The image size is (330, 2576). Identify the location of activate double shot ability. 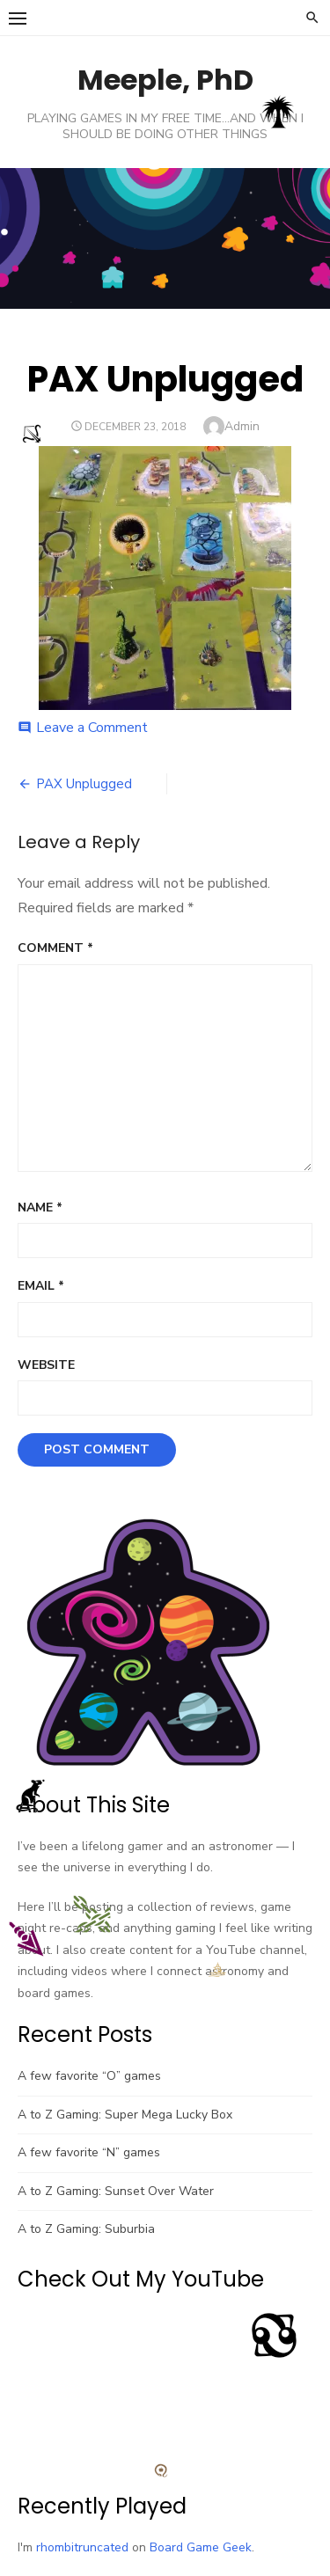
(32, 434).